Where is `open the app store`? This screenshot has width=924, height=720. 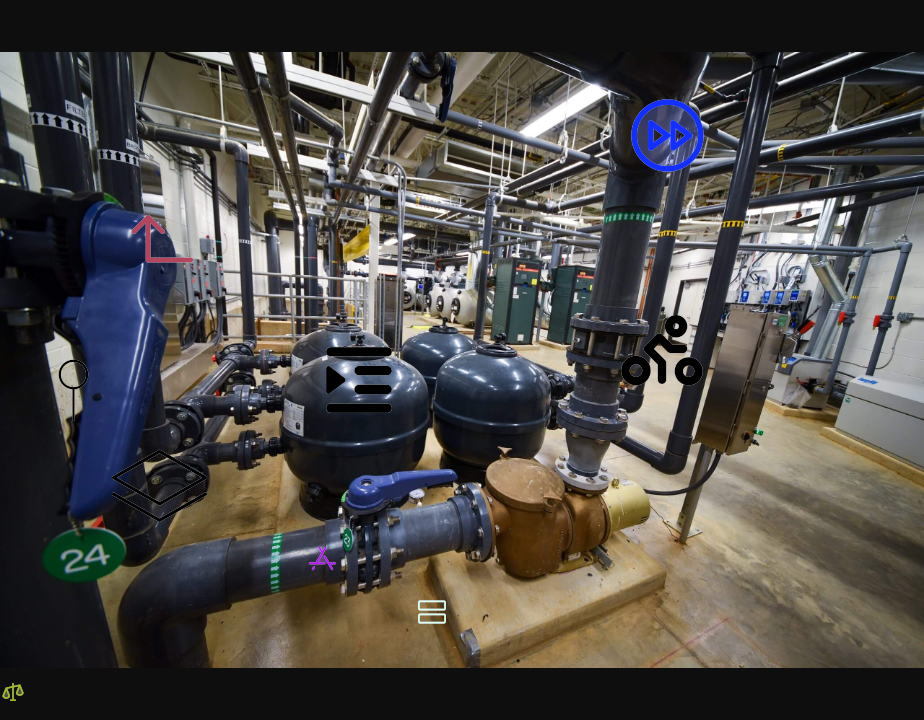 open the app store is located at coordinates (322, 559).